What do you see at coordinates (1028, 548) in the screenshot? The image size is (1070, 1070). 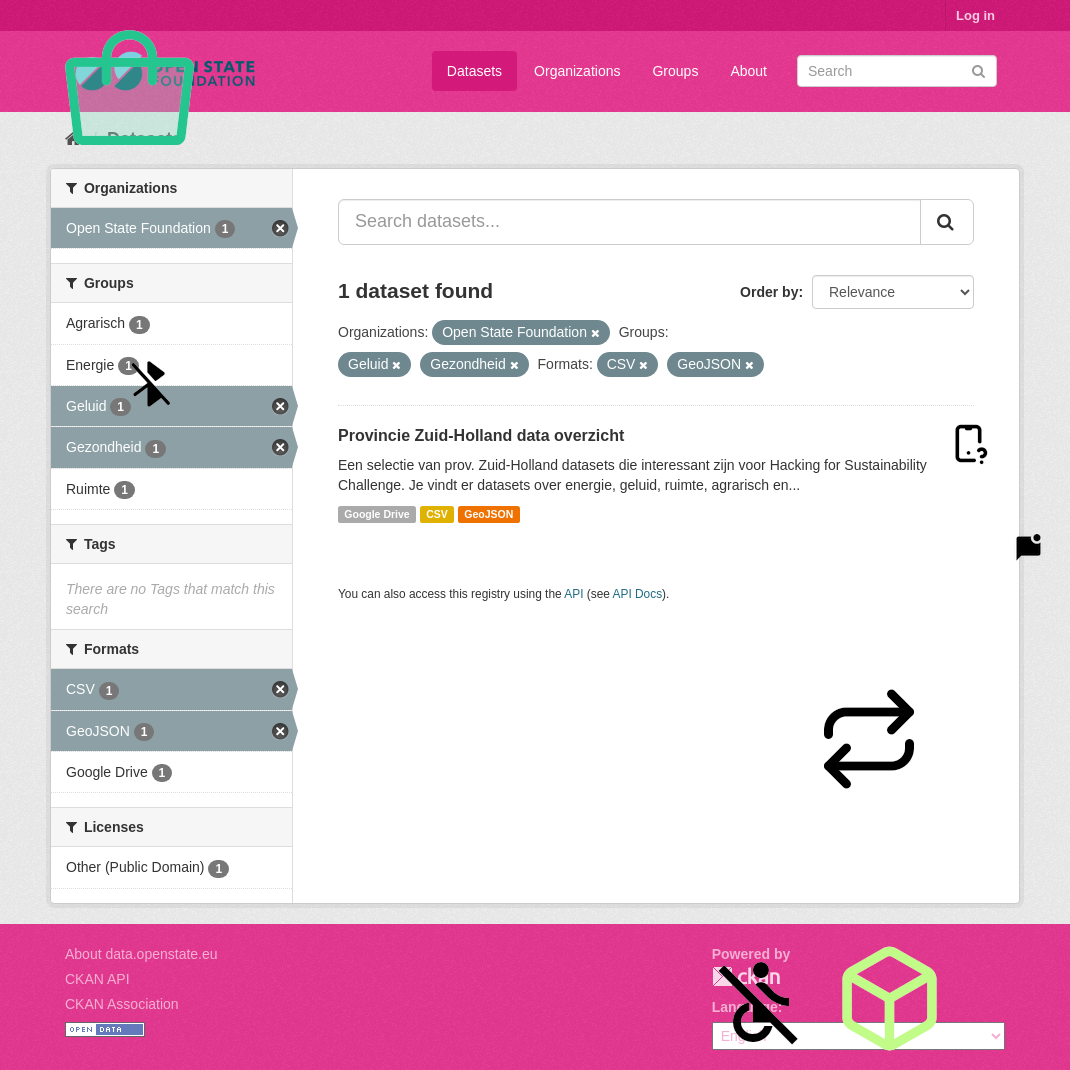 I see `indicates unread messages in chat` at bounding box center [1028, 548].